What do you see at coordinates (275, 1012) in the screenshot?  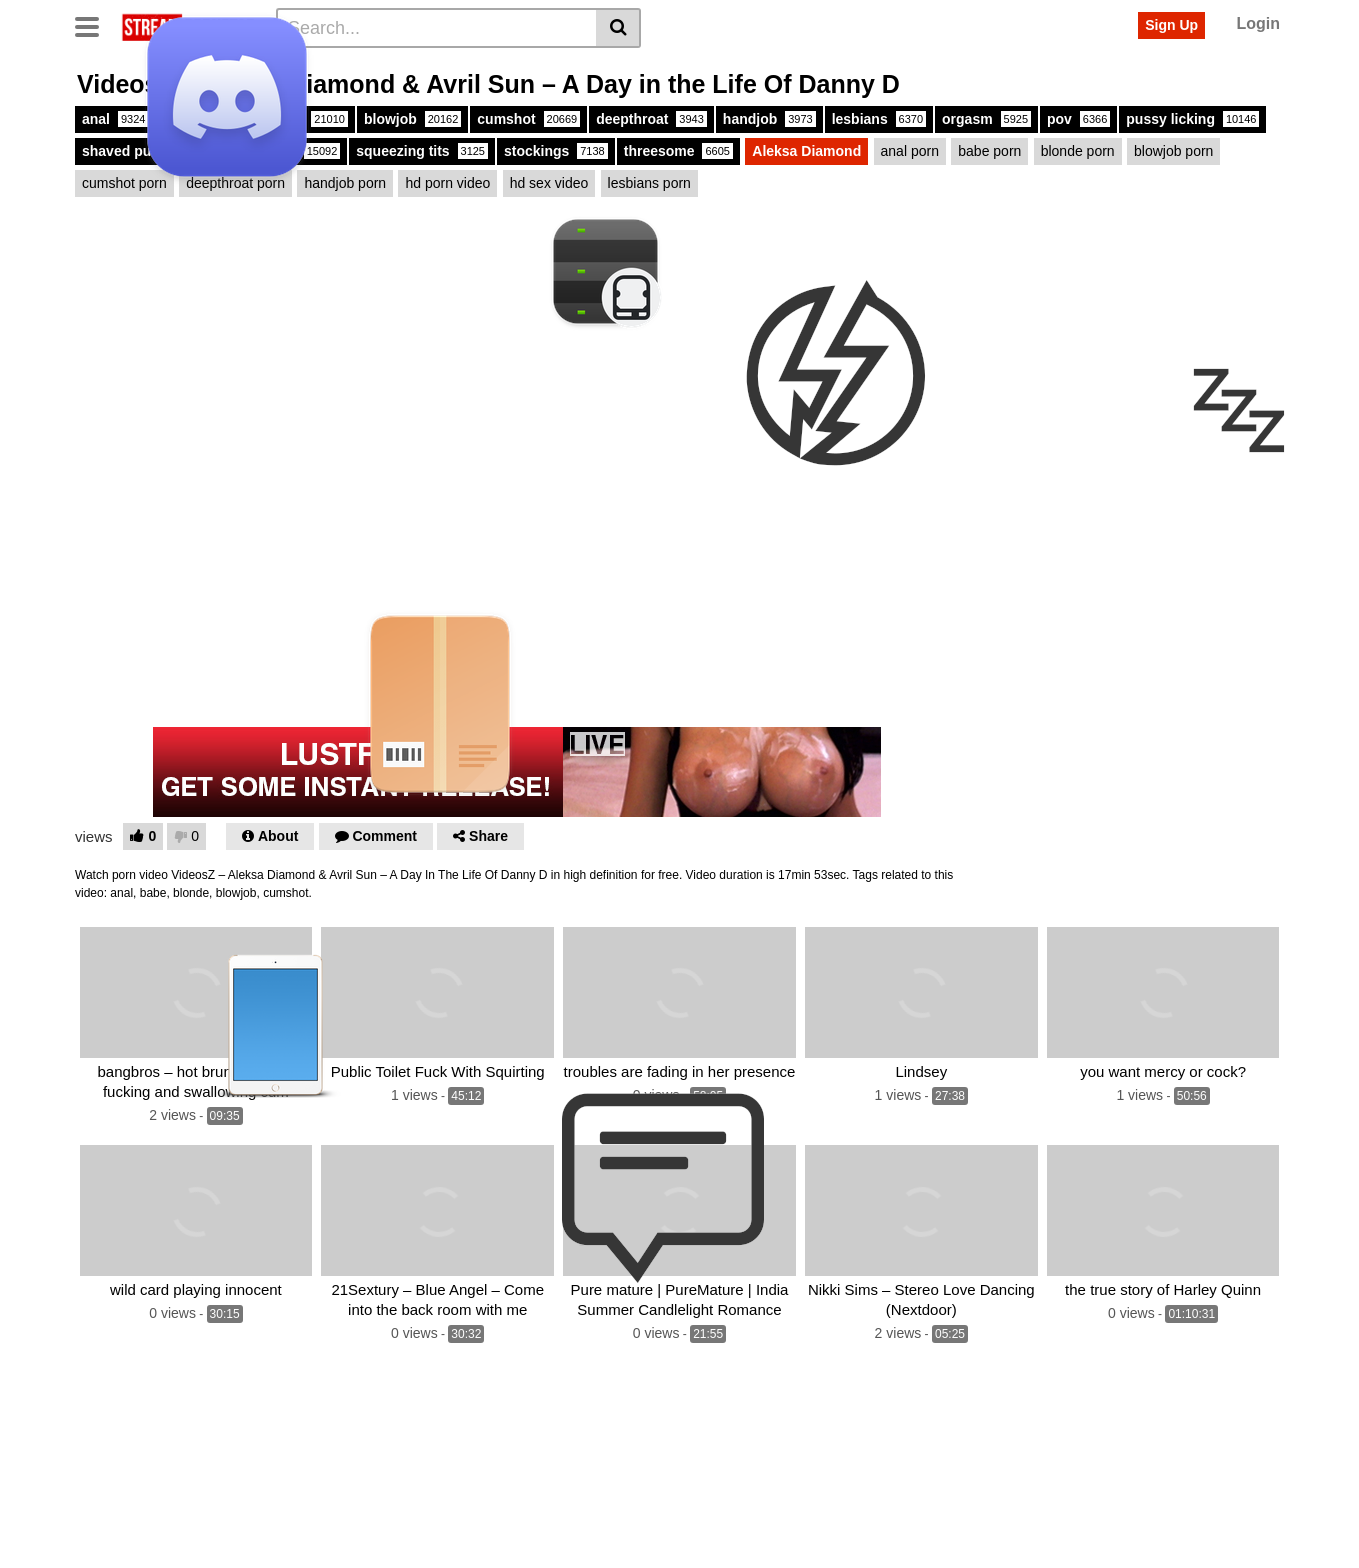 I see `iPad mini device with cellular connectivity` at bounding box center [275, 1012].